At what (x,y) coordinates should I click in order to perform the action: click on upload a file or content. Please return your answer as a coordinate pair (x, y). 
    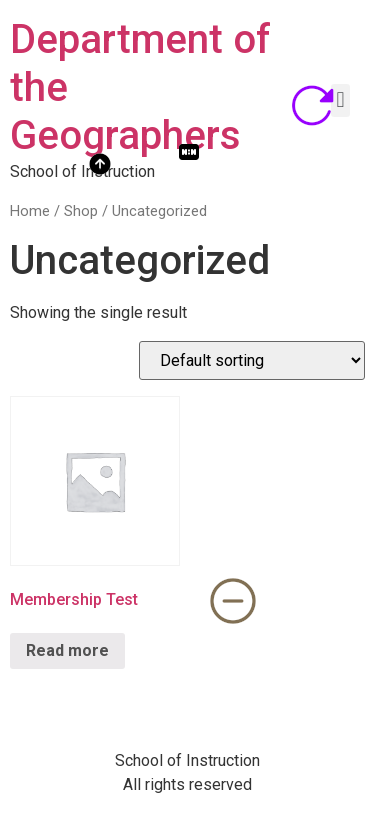
    Looking at the image, I should click on (100, 164).